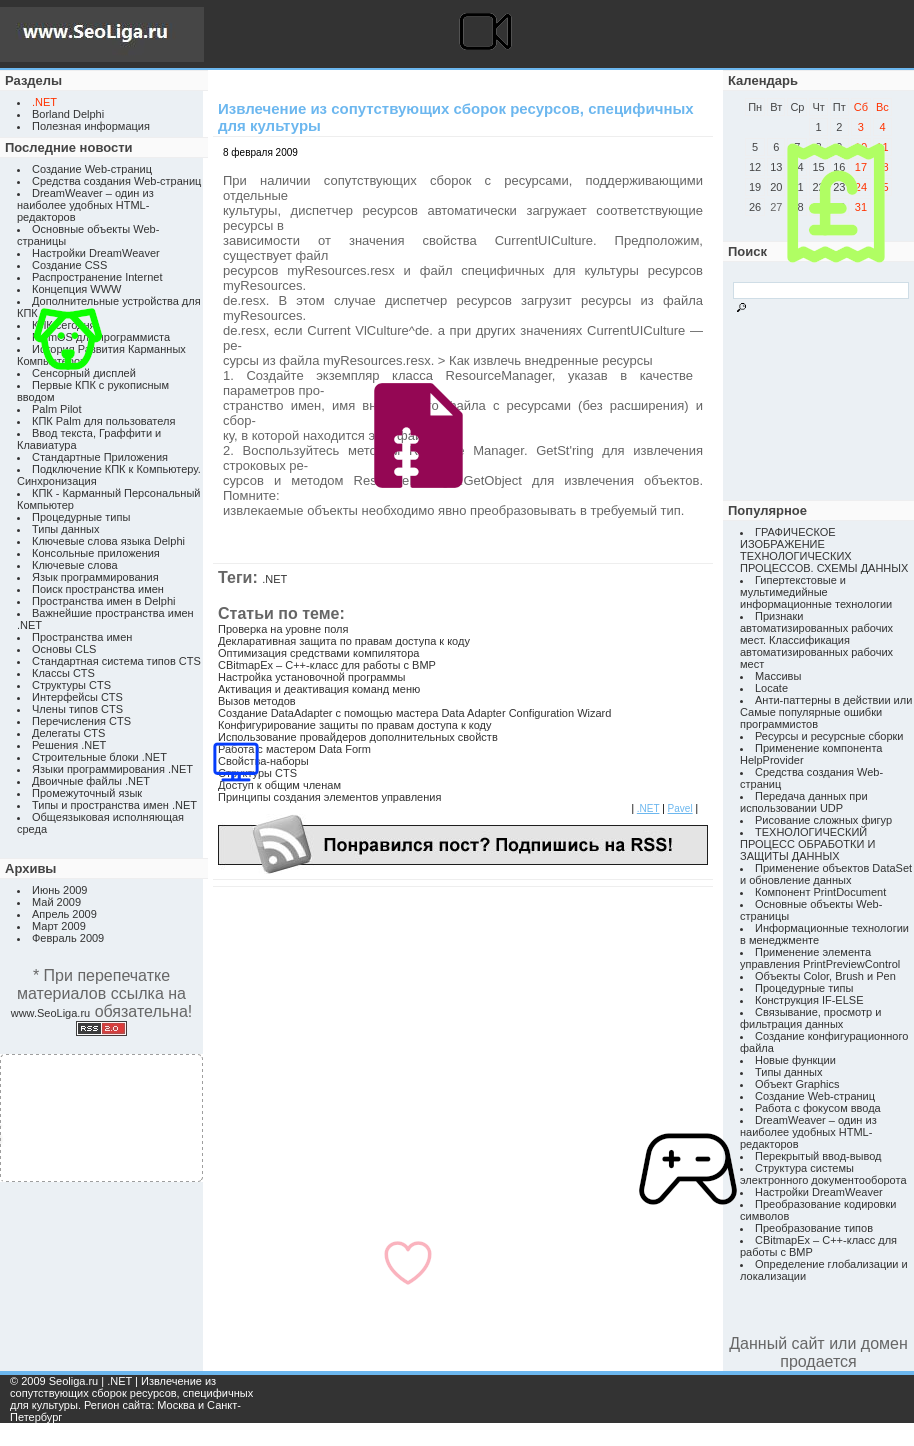  I want to click on access compressed or archived files, so click(418, 435).